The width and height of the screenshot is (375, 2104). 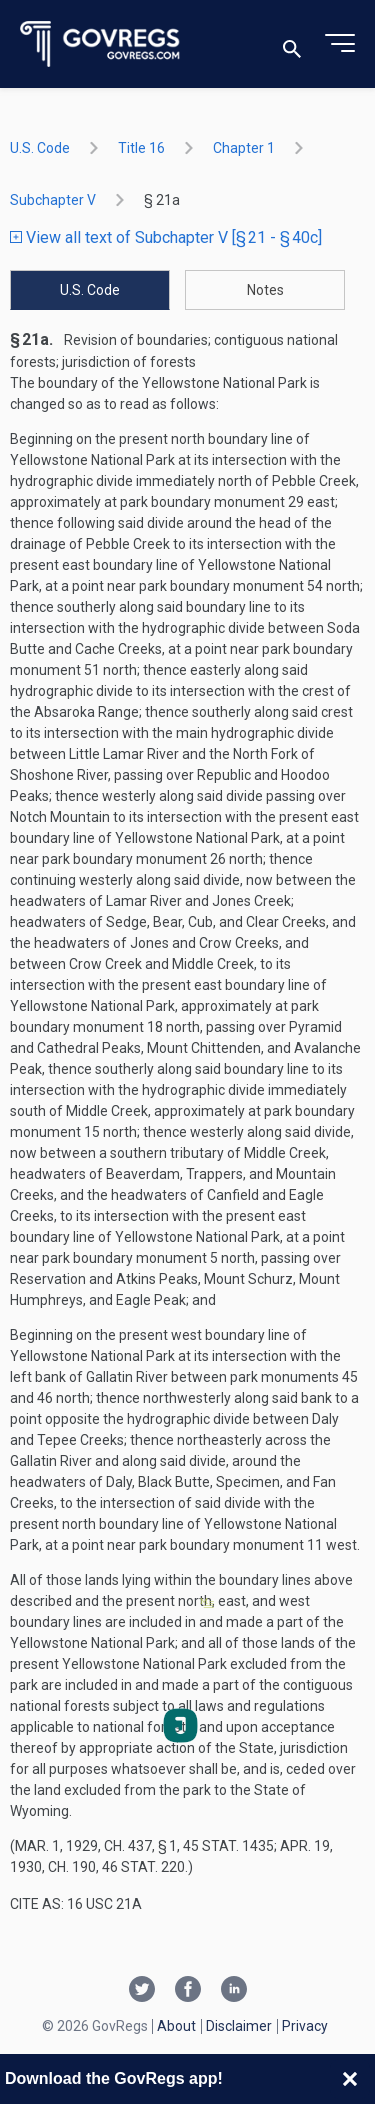 What do you see at coordinates (180, 1725) in the screenshot?
I see `indicates an item or contact starting with the letter J` at bounding box center [180, 1725].